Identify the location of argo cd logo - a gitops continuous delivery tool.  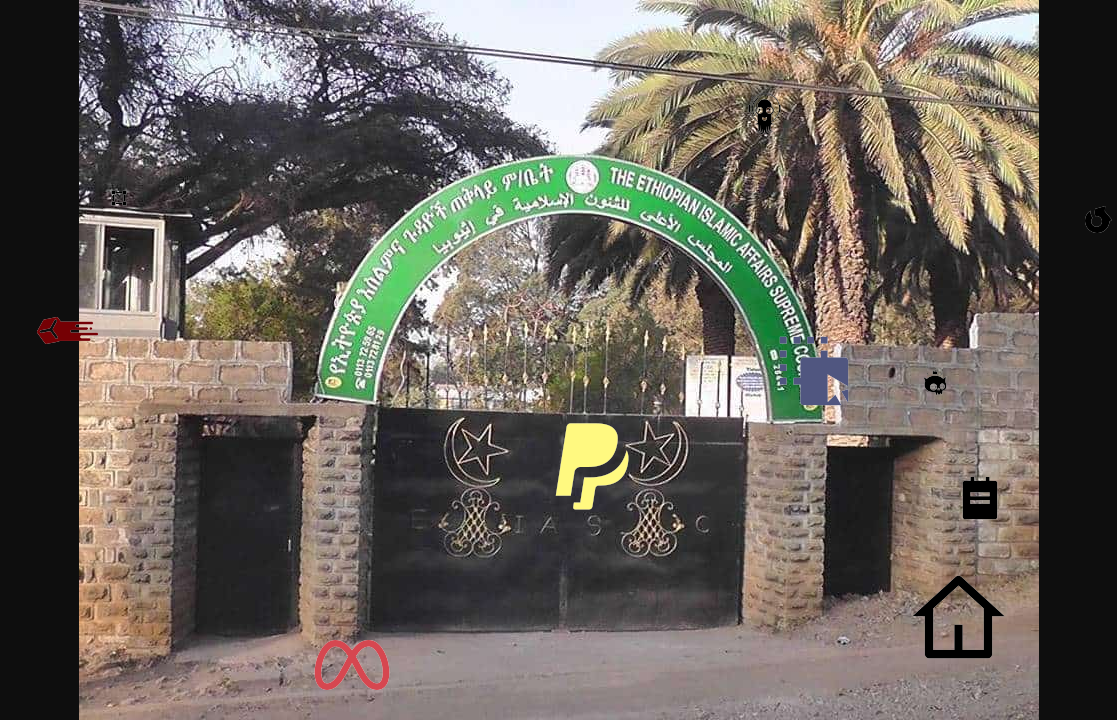
(764, 113).